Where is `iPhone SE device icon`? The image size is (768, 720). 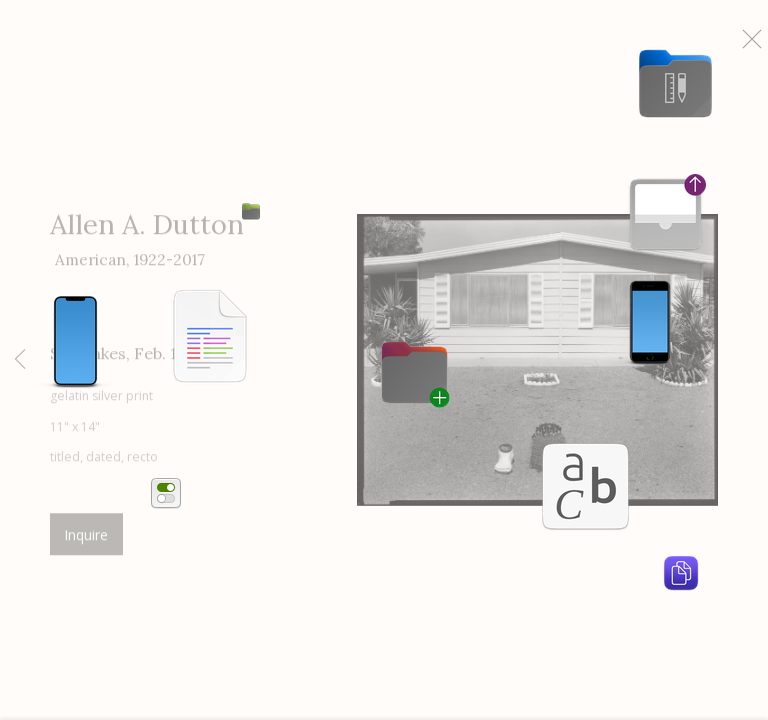 iPhone SE device icon is located at coordinates (650, 323).